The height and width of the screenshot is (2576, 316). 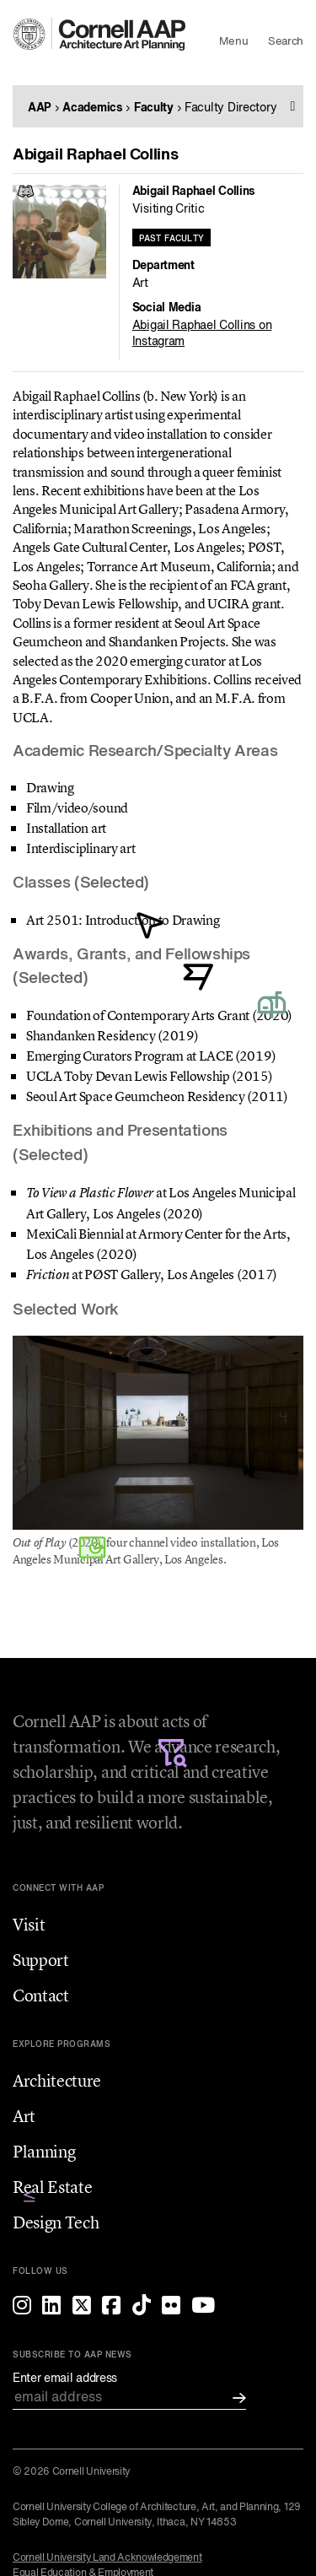 I want to click on access your mailbox or inbox, so click(x=271, y=1005).